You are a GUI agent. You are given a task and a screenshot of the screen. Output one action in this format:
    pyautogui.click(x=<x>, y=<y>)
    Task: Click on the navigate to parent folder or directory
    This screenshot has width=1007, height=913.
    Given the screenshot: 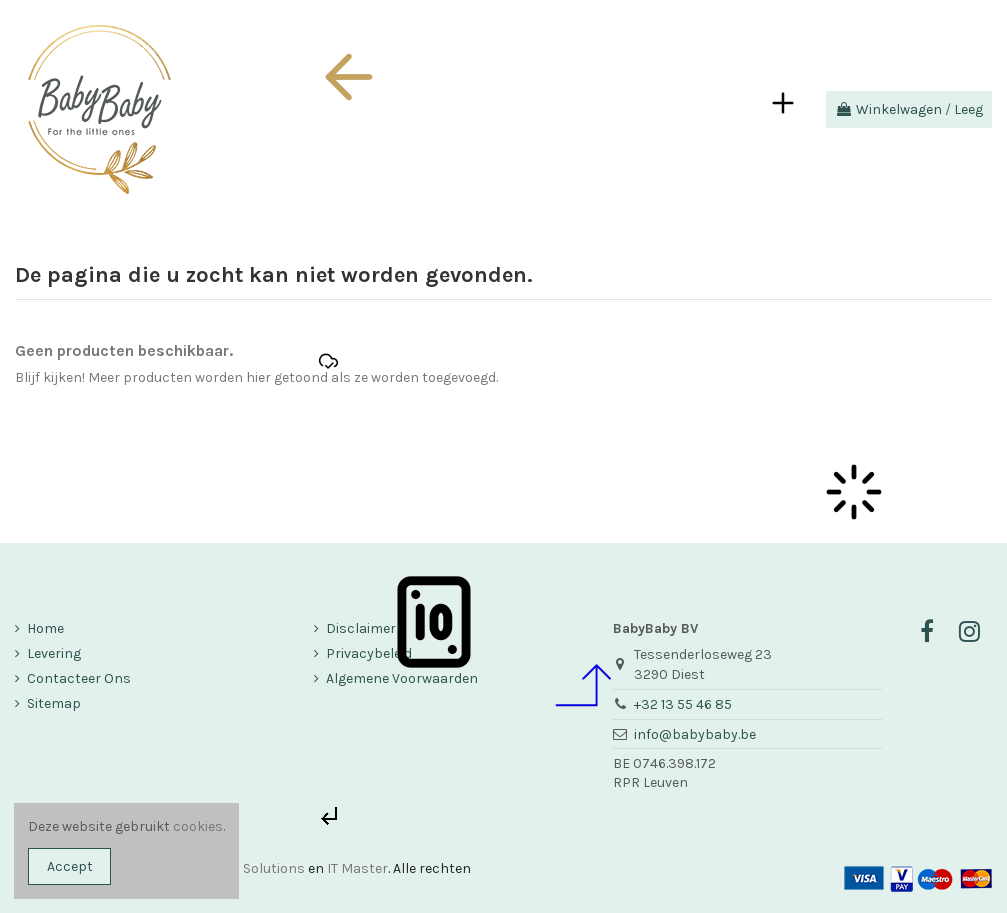 What is the action you would take?
    pyautogui.click(x=328, y=815)
    